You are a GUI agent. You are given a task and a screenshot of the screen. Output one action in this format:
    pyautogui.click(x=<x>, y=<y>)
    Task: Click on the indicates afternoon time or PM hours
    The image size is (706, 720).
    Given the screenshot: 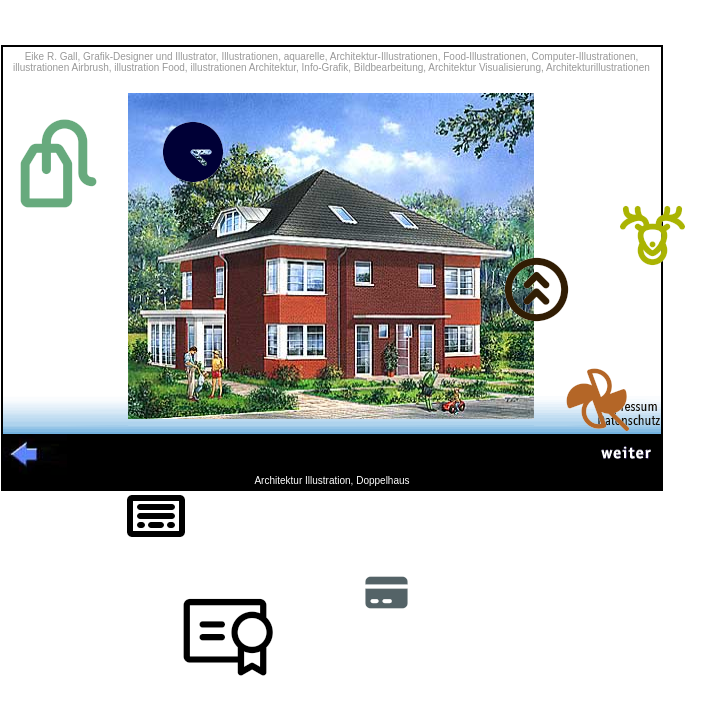 What is the action you would take?
    pyautogui.click(x=193, y=152)
    